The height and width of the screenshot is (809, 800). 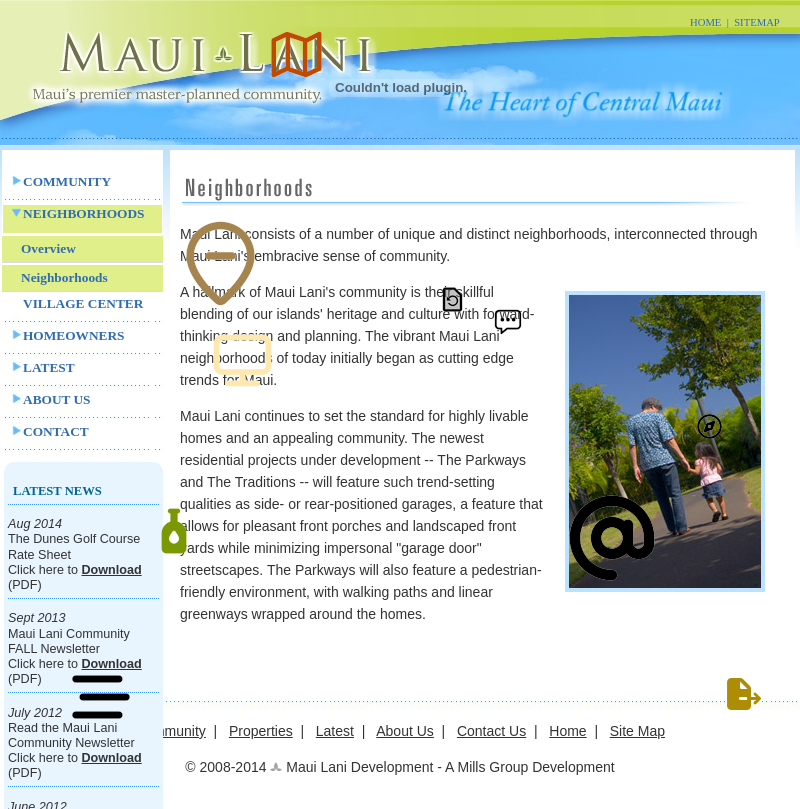 What do you see at coordinates (452, 299) in the screenshot?
I see `restore a previous version of a document` at bounding box center [452, 299].